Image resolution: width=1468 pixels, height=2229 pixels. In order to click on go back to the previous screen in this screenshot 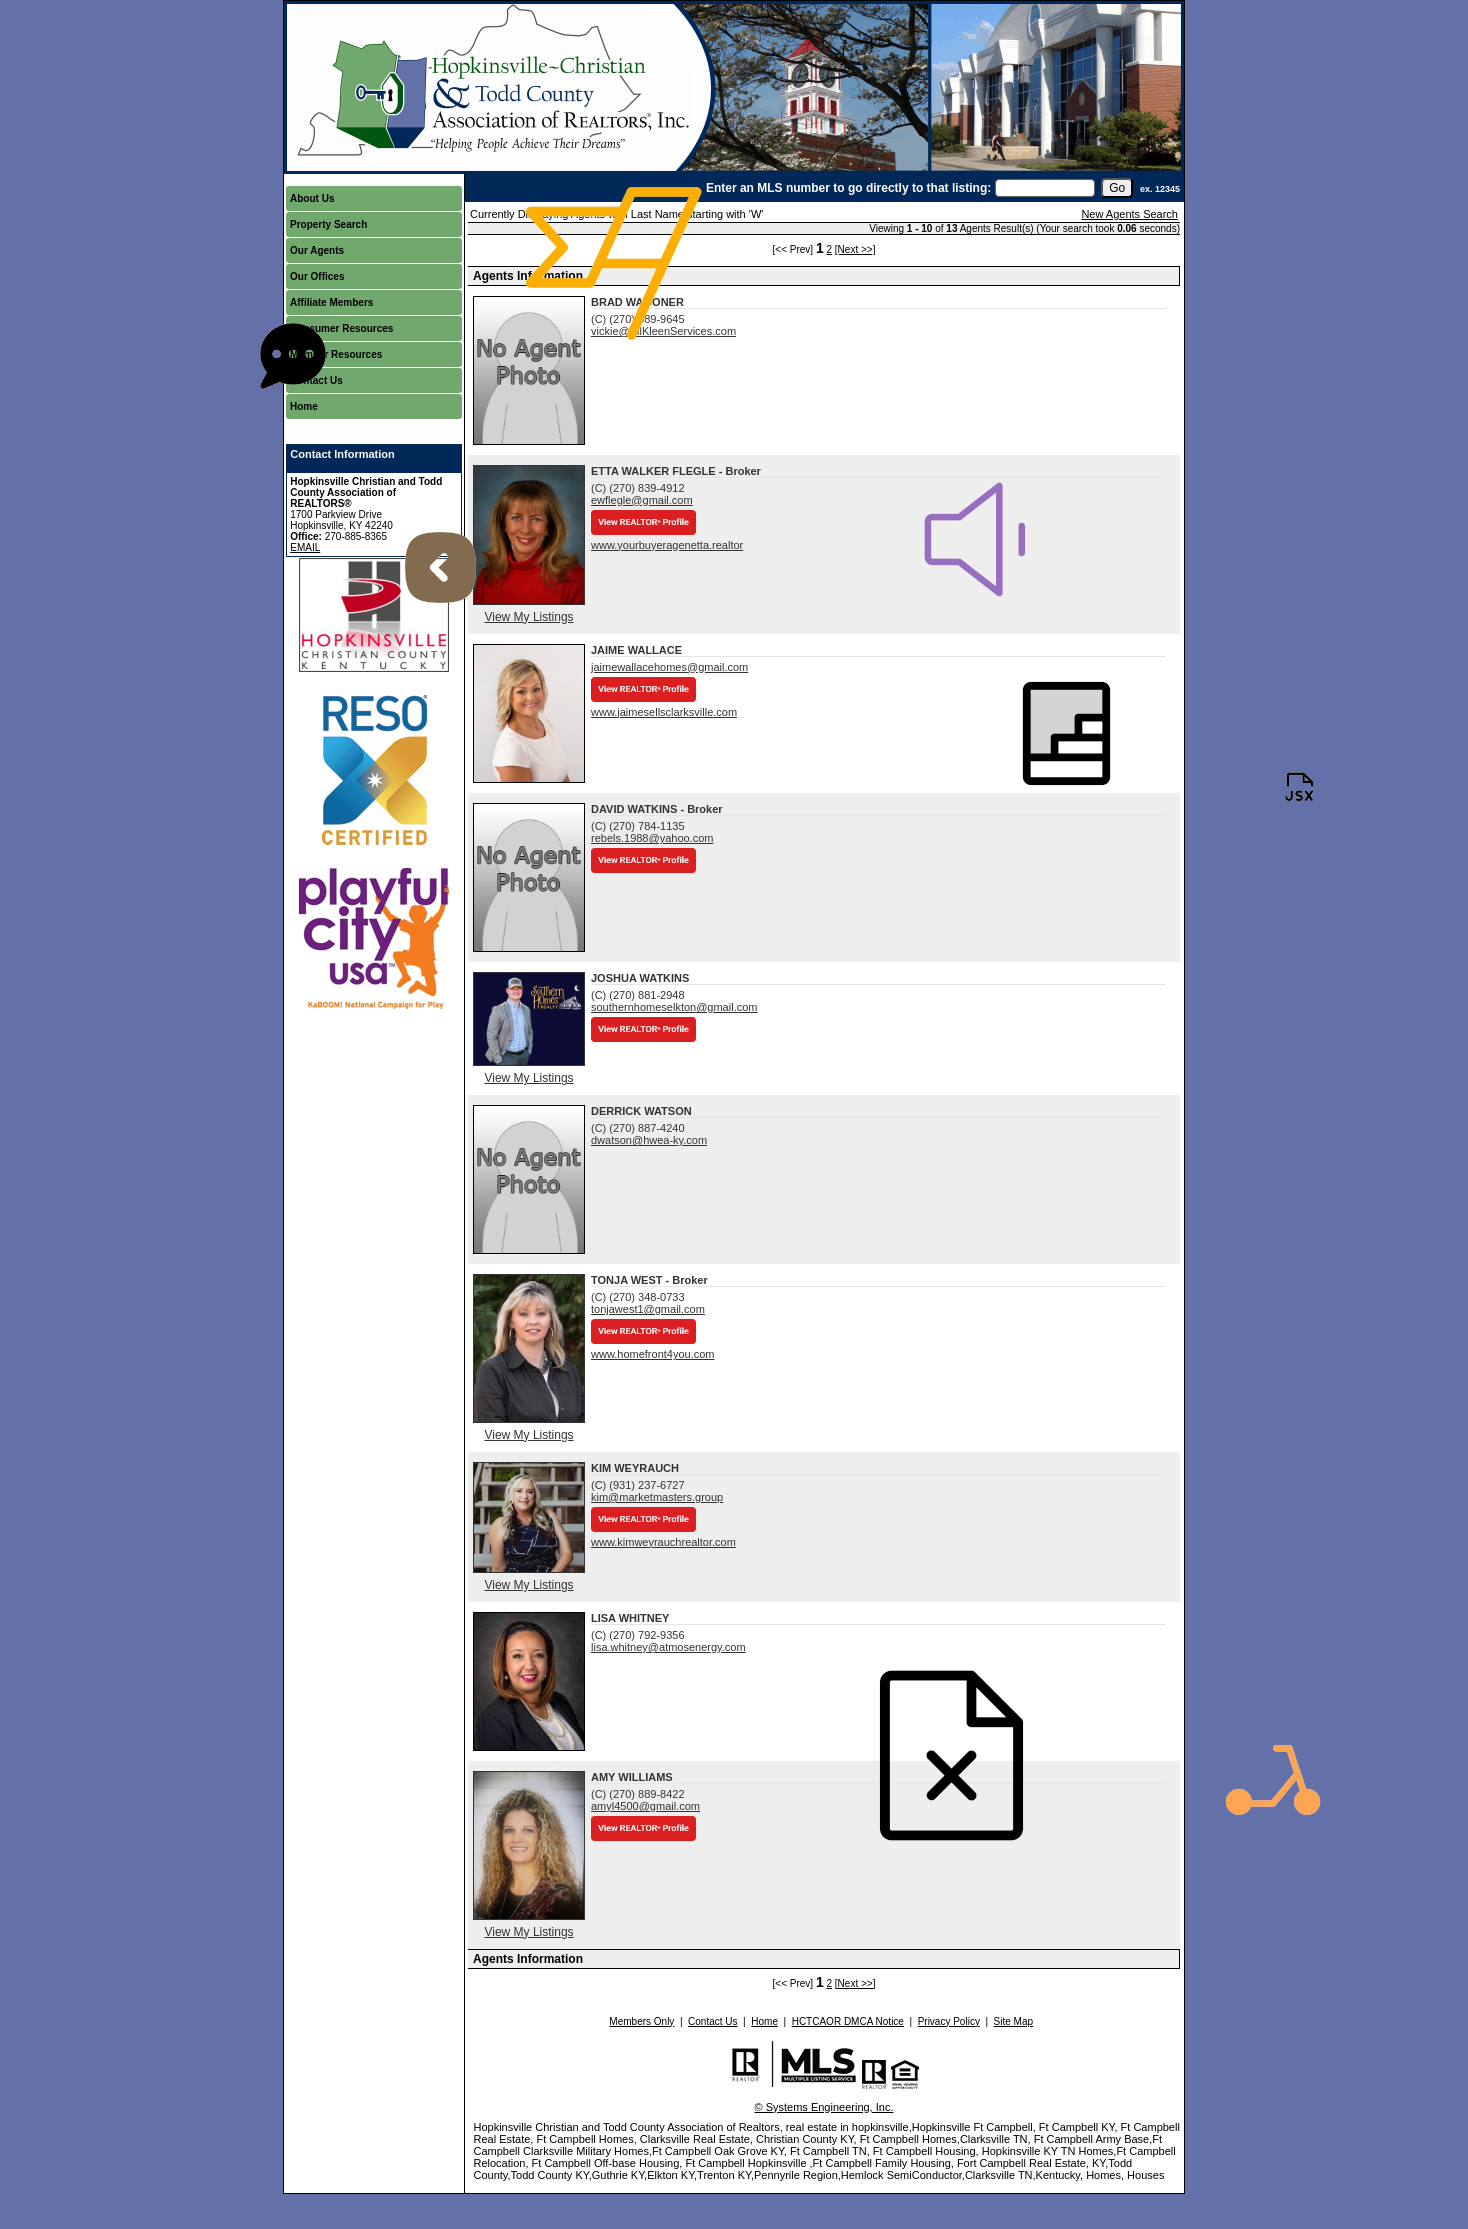, I will do `click(440, 567)`.